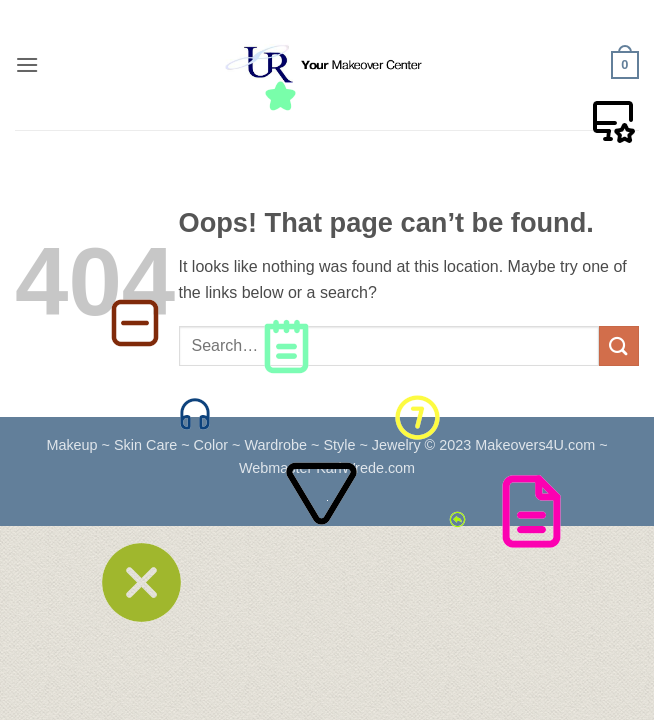 The image size is (654, 720). Describe the element at coordinates (141, 582) in the screenshot. I see `close or dismiss a dialog` at that location.